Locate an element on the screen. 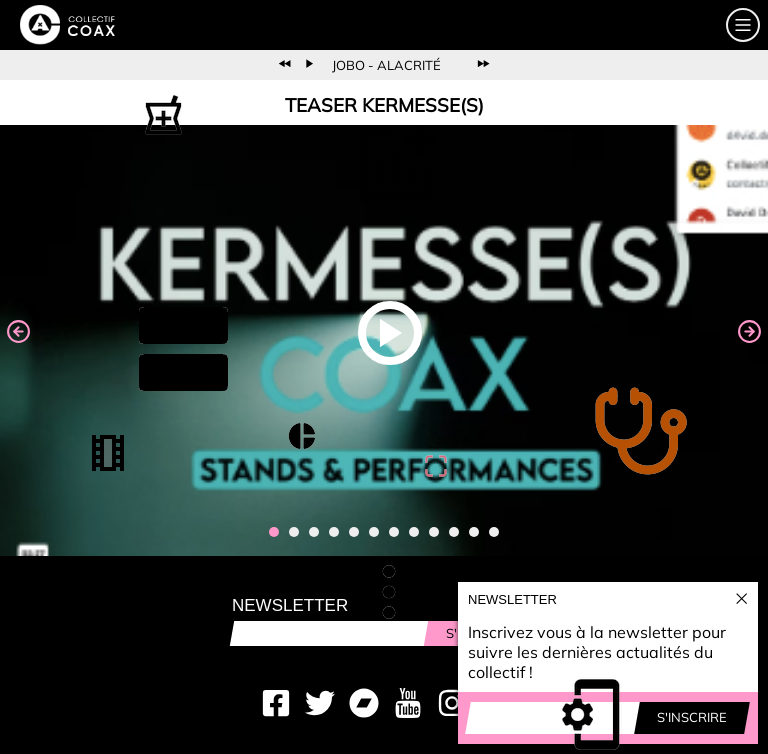  add a new chart or graph is located at coordinates (396, 165).